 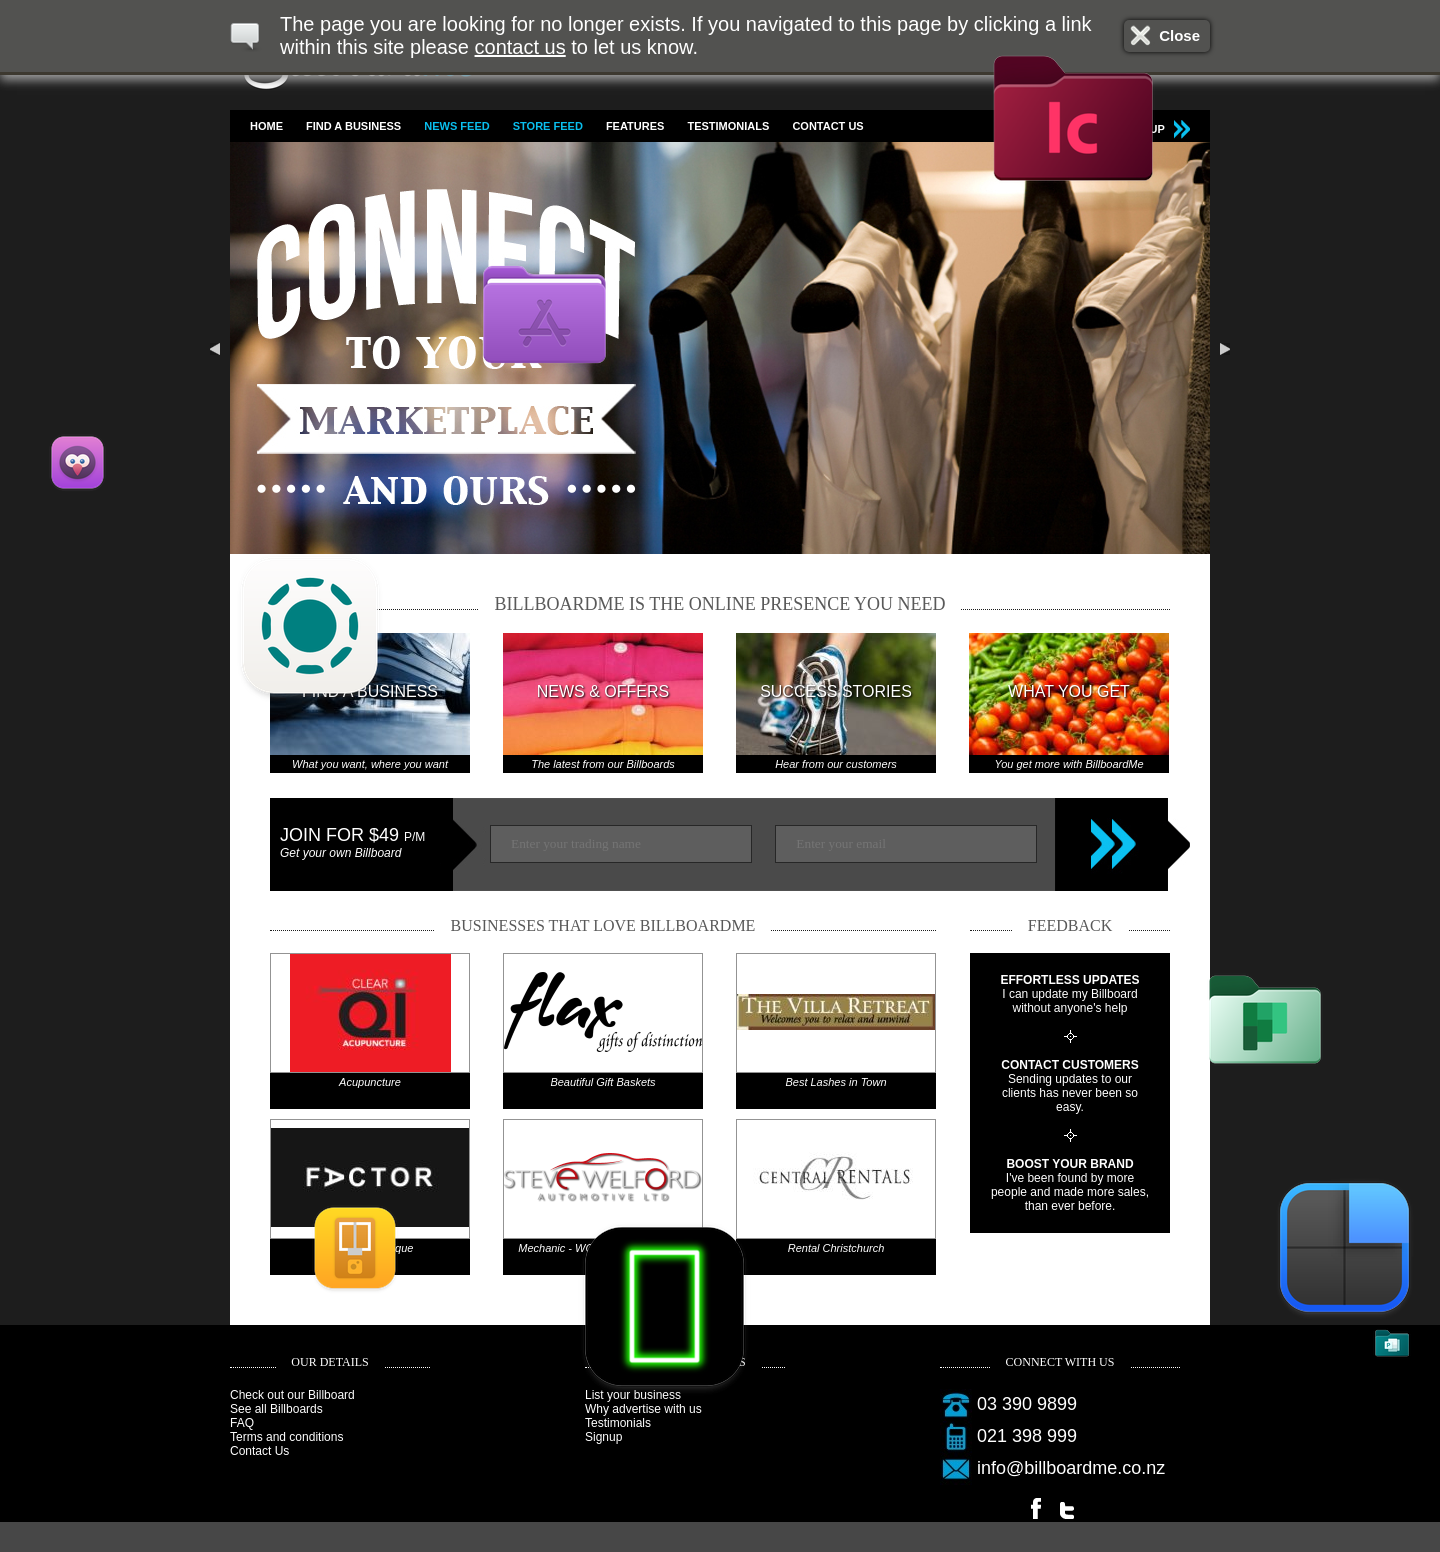 I want to click on open Piper mouse configuration app, so click(x=355, y=1248).